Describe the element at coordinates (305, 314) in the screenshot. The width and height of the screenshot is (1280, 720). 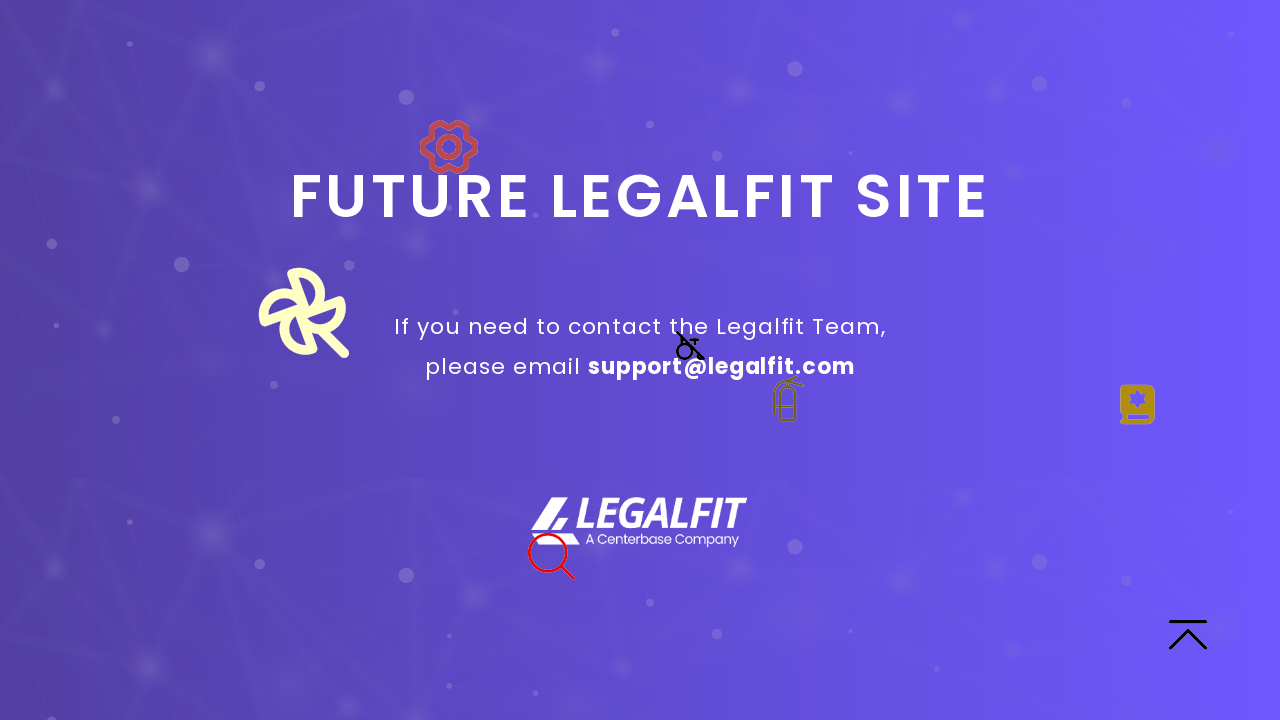
I see `decorative or playful element indicating a fun feature` at that location.